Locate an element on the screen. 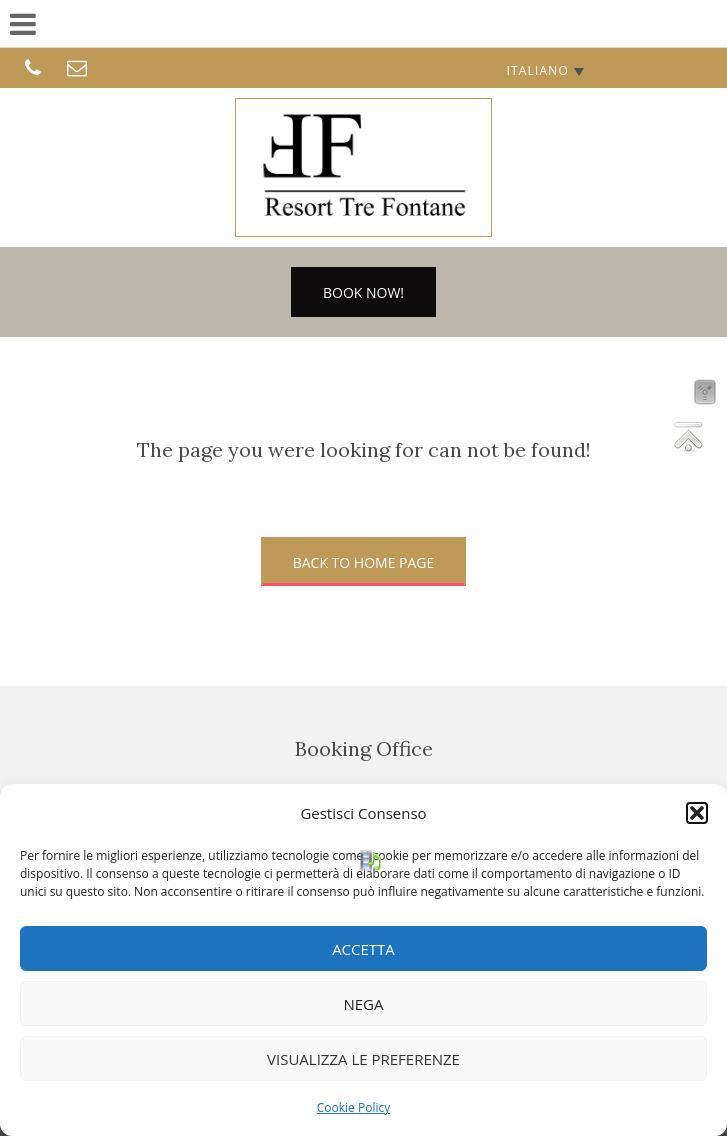 The width and height of the screenshot is (727, 1136). access firewire external hard drive is located at coordinates (705, 392).